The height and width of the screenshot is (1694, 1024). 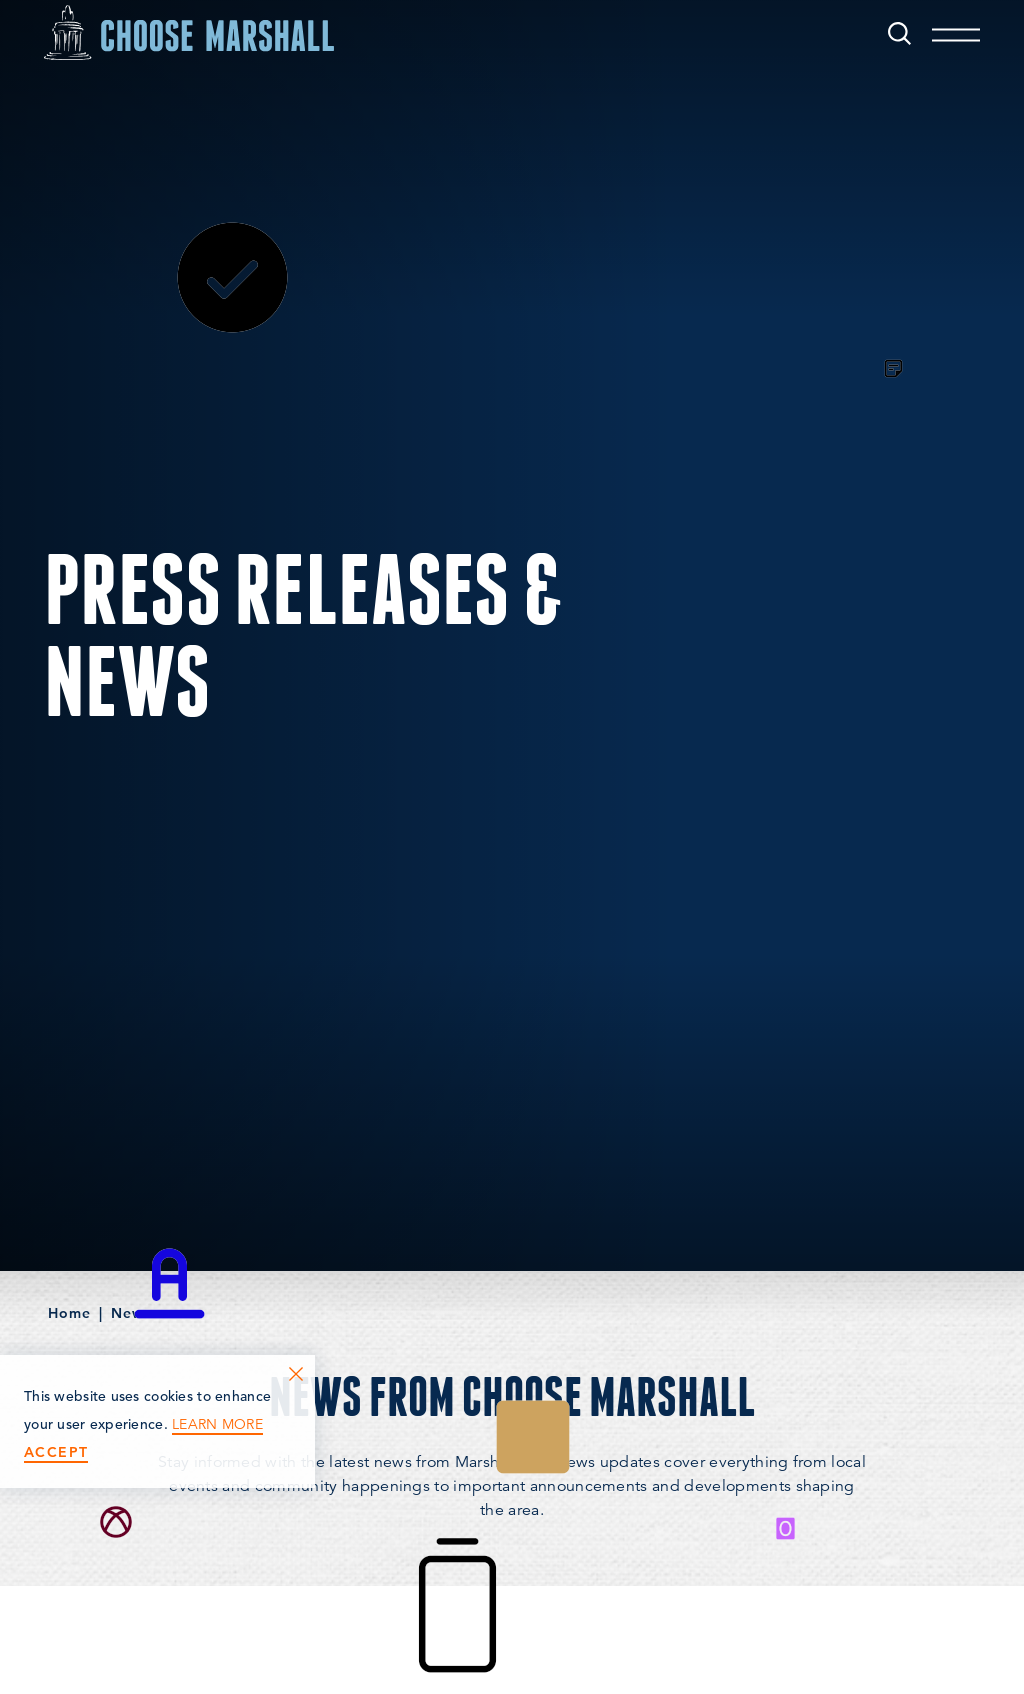 What do you see at coordinates (893, 368) in the screenshot?
I see `create a new note` at bounding box center [893, 368].